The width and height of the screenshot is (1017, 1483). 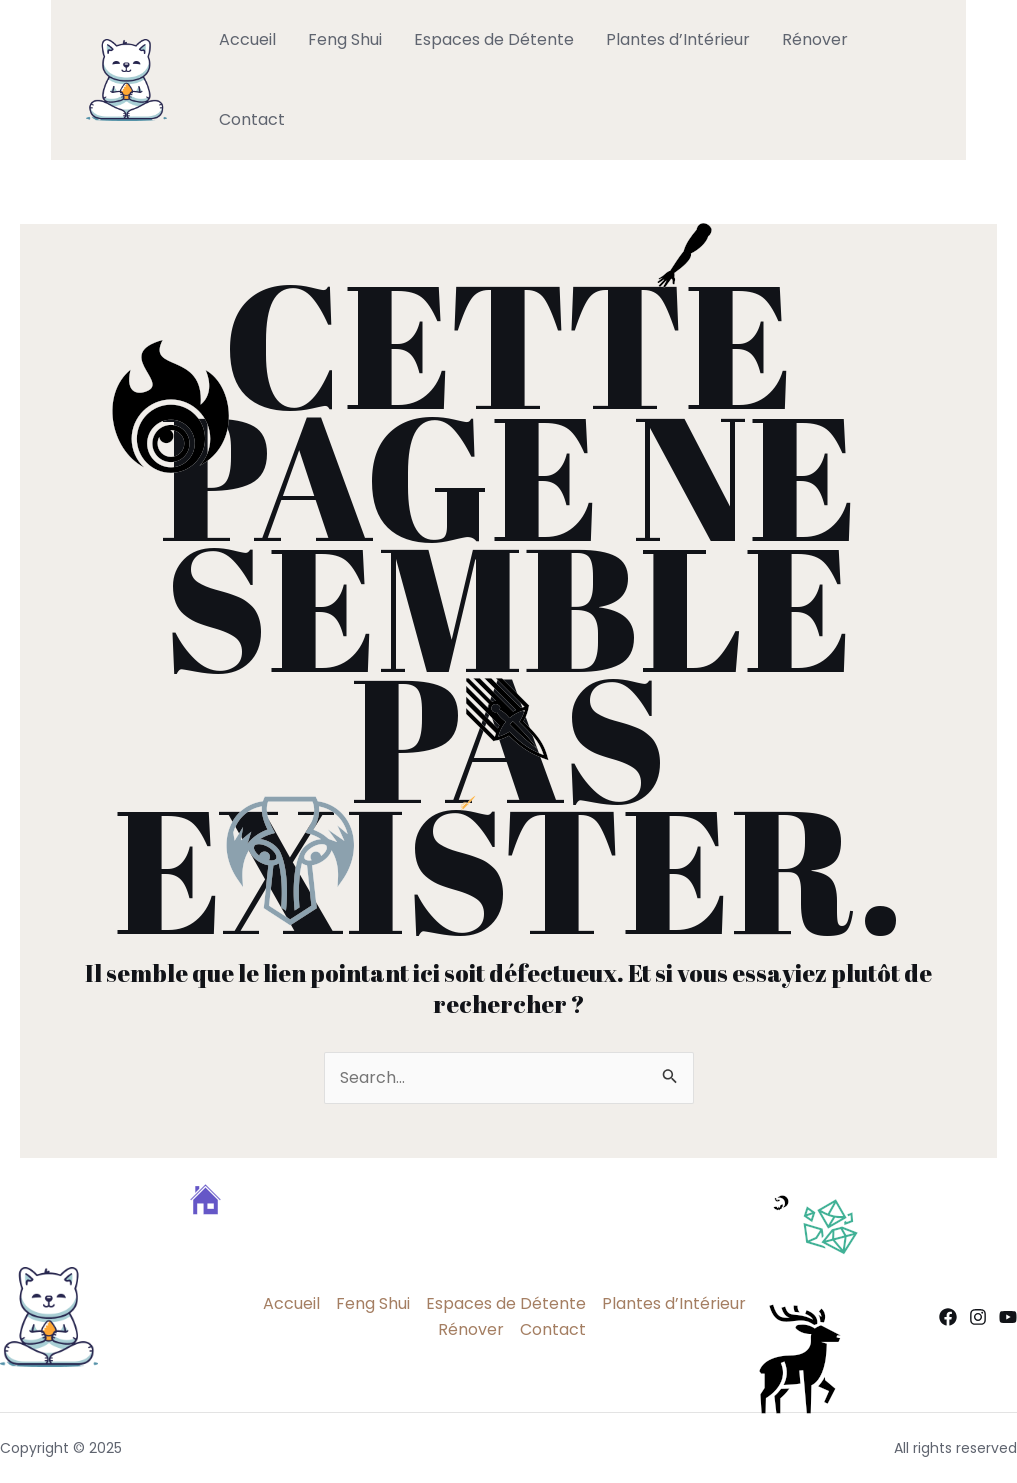 What do you see at coordinates (205, 1199) in the screenshot?
I see `navigate to home screen` at bounding box center [205, 1199].